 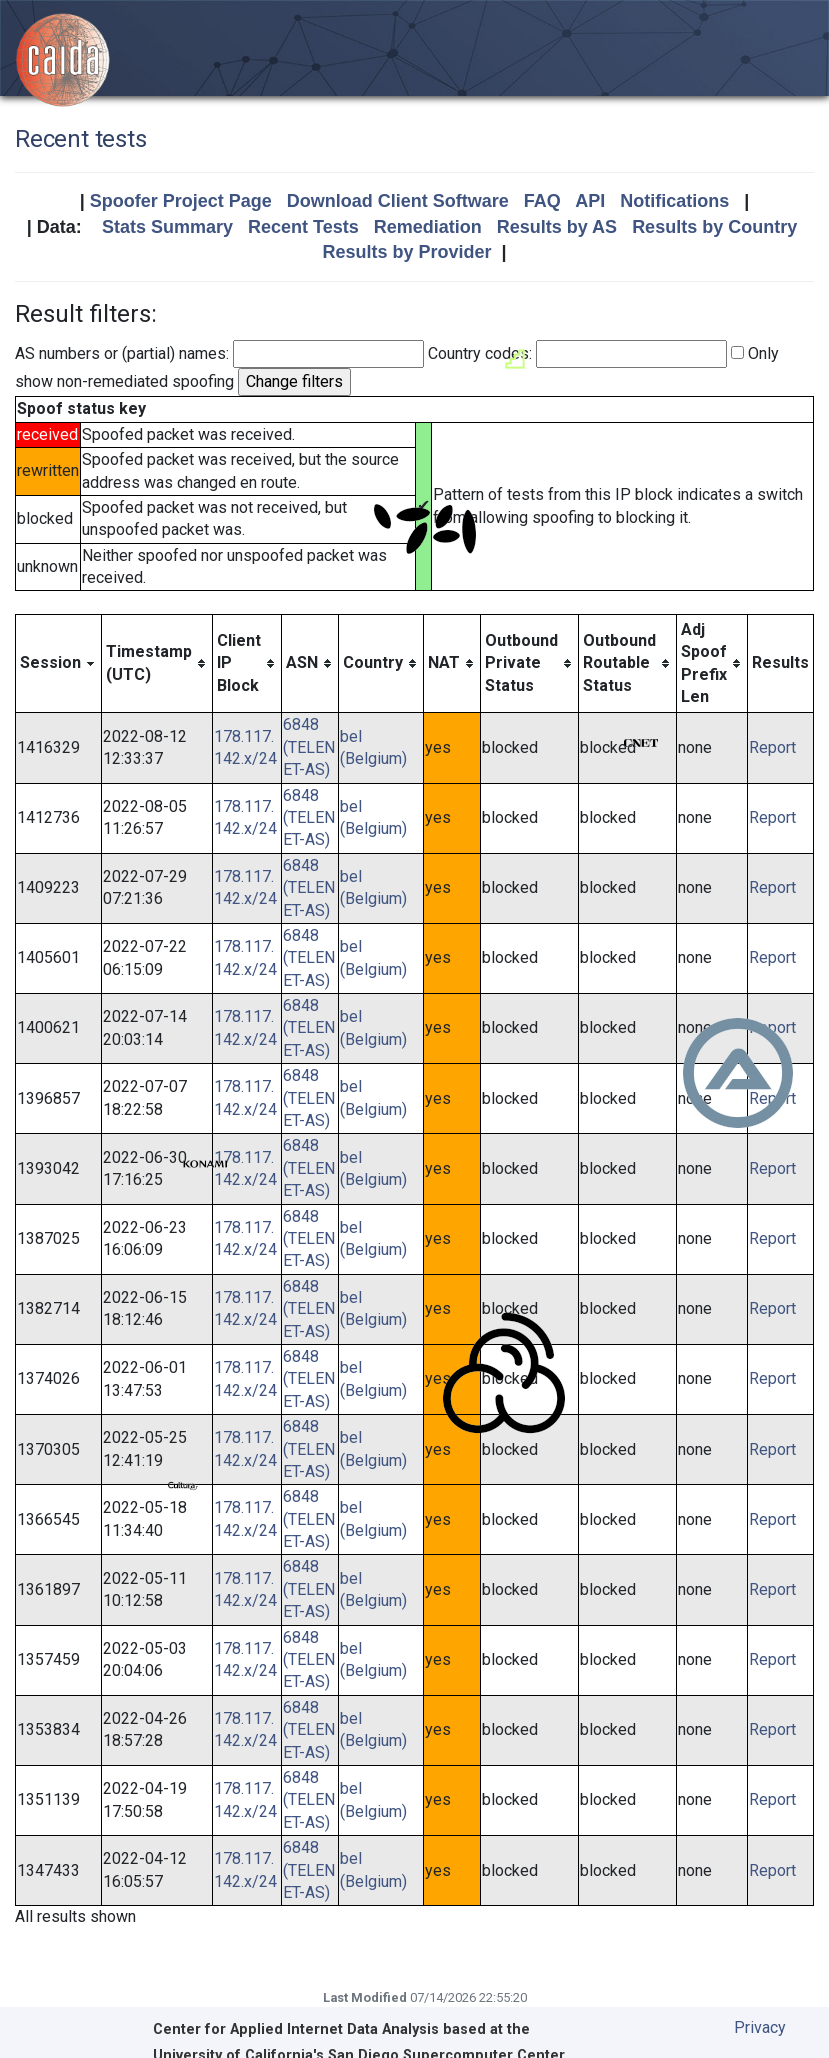 I want to click on visit cnet website or app, so click(x=641, y=743).